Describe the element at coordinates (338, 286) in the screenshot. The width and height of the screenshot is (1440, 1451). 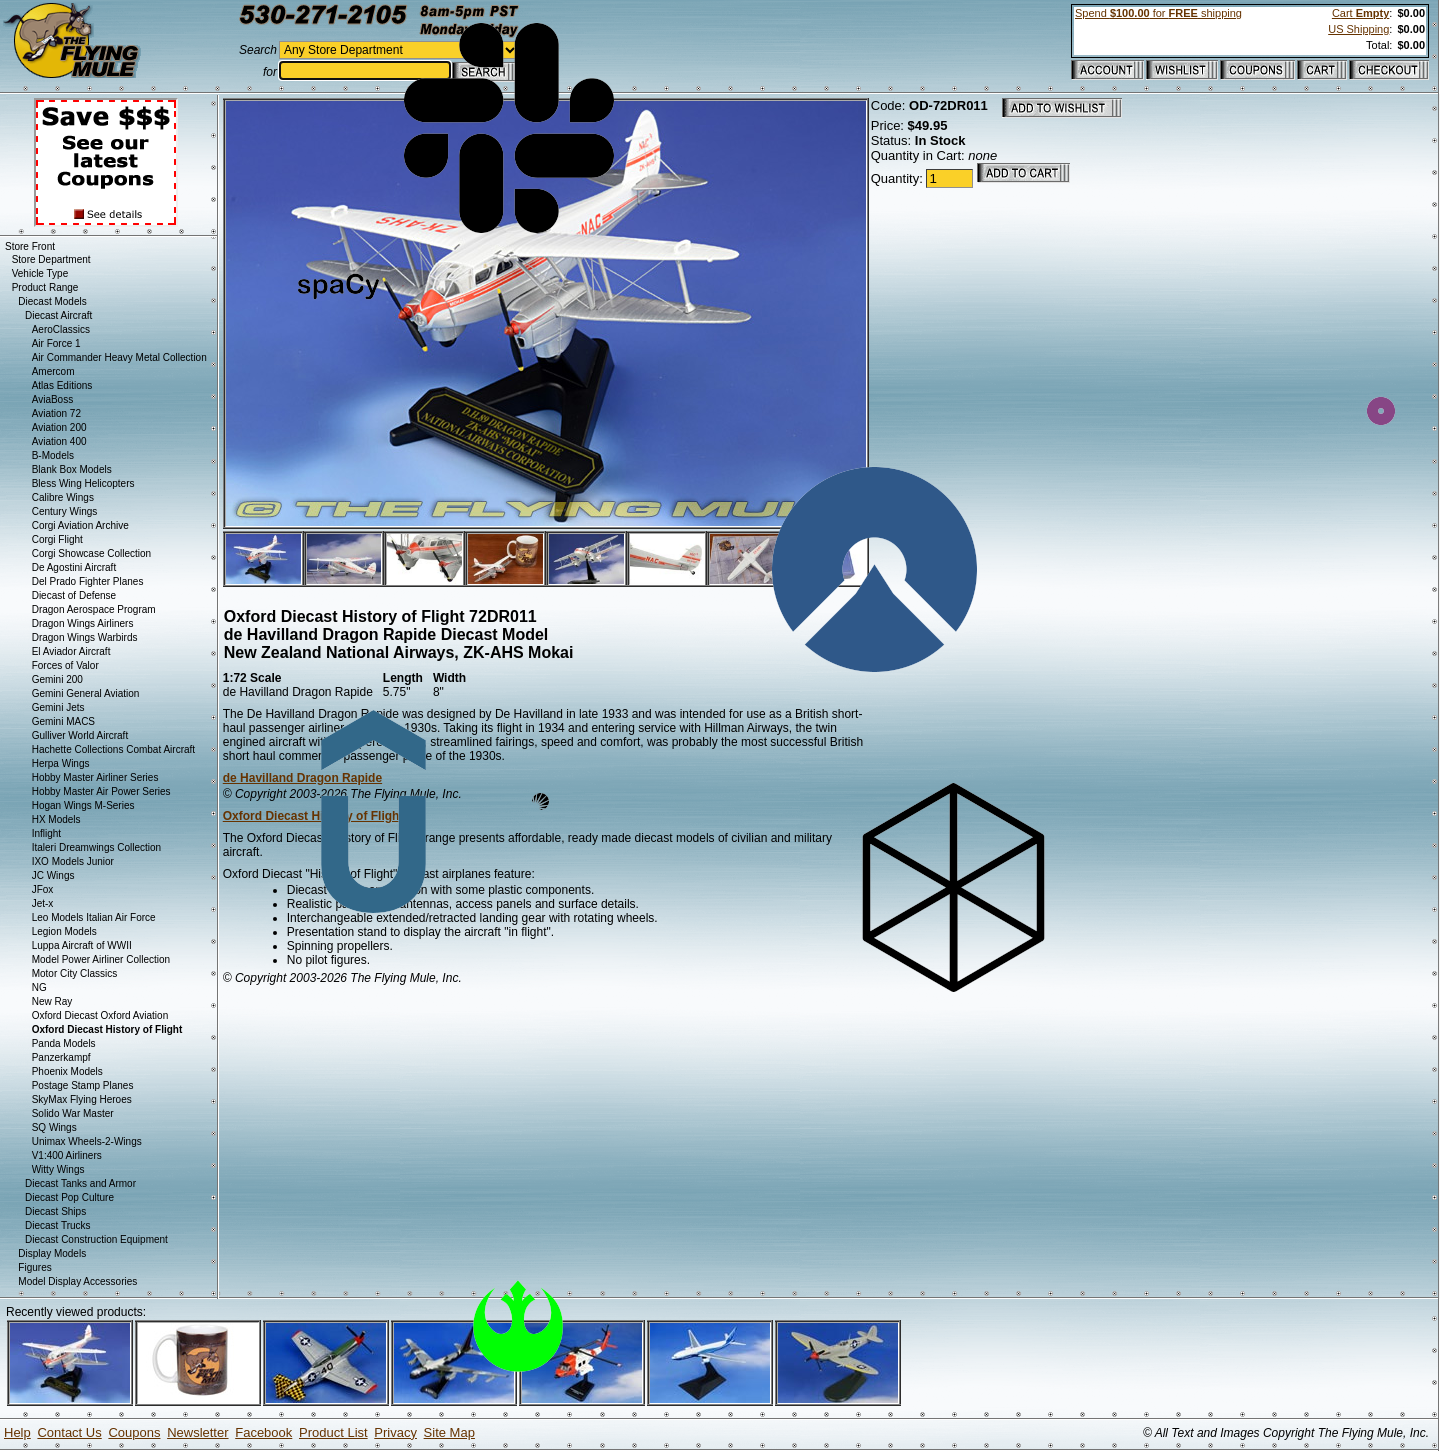
I see `open spaCy natural language processing library` at that location.